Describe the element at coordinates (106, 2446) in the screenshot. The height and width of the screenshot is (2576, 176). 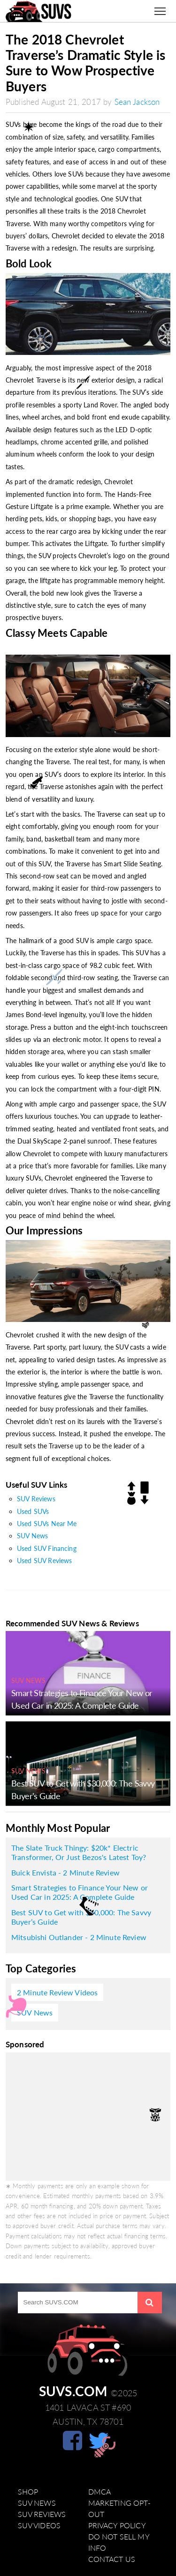
I see `activate robotic arm or grabber tool` at that location.